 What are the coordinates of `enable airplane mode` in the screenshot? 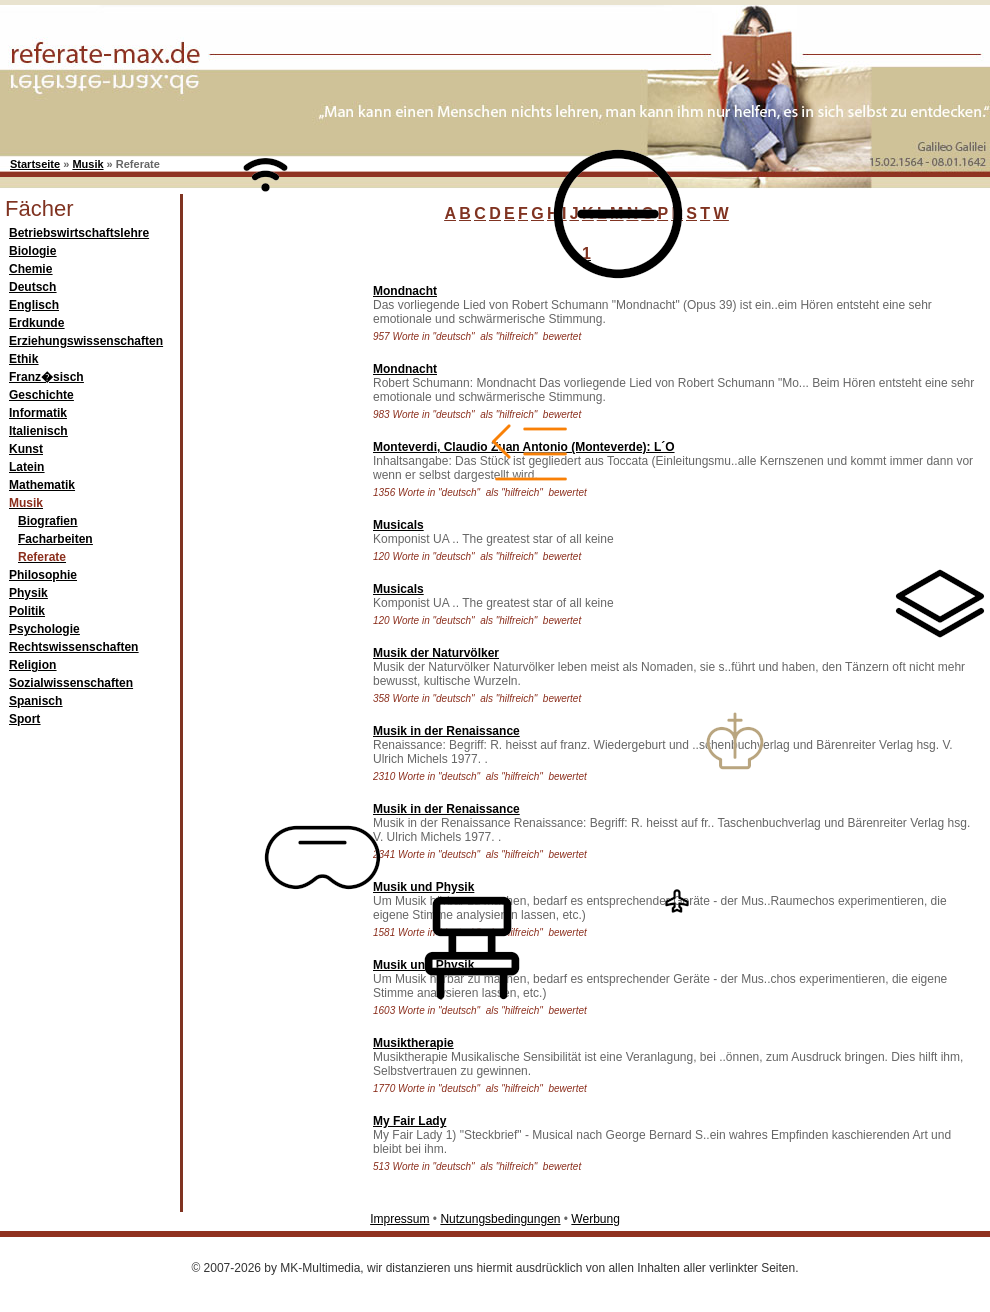 It's located at (677, 901).